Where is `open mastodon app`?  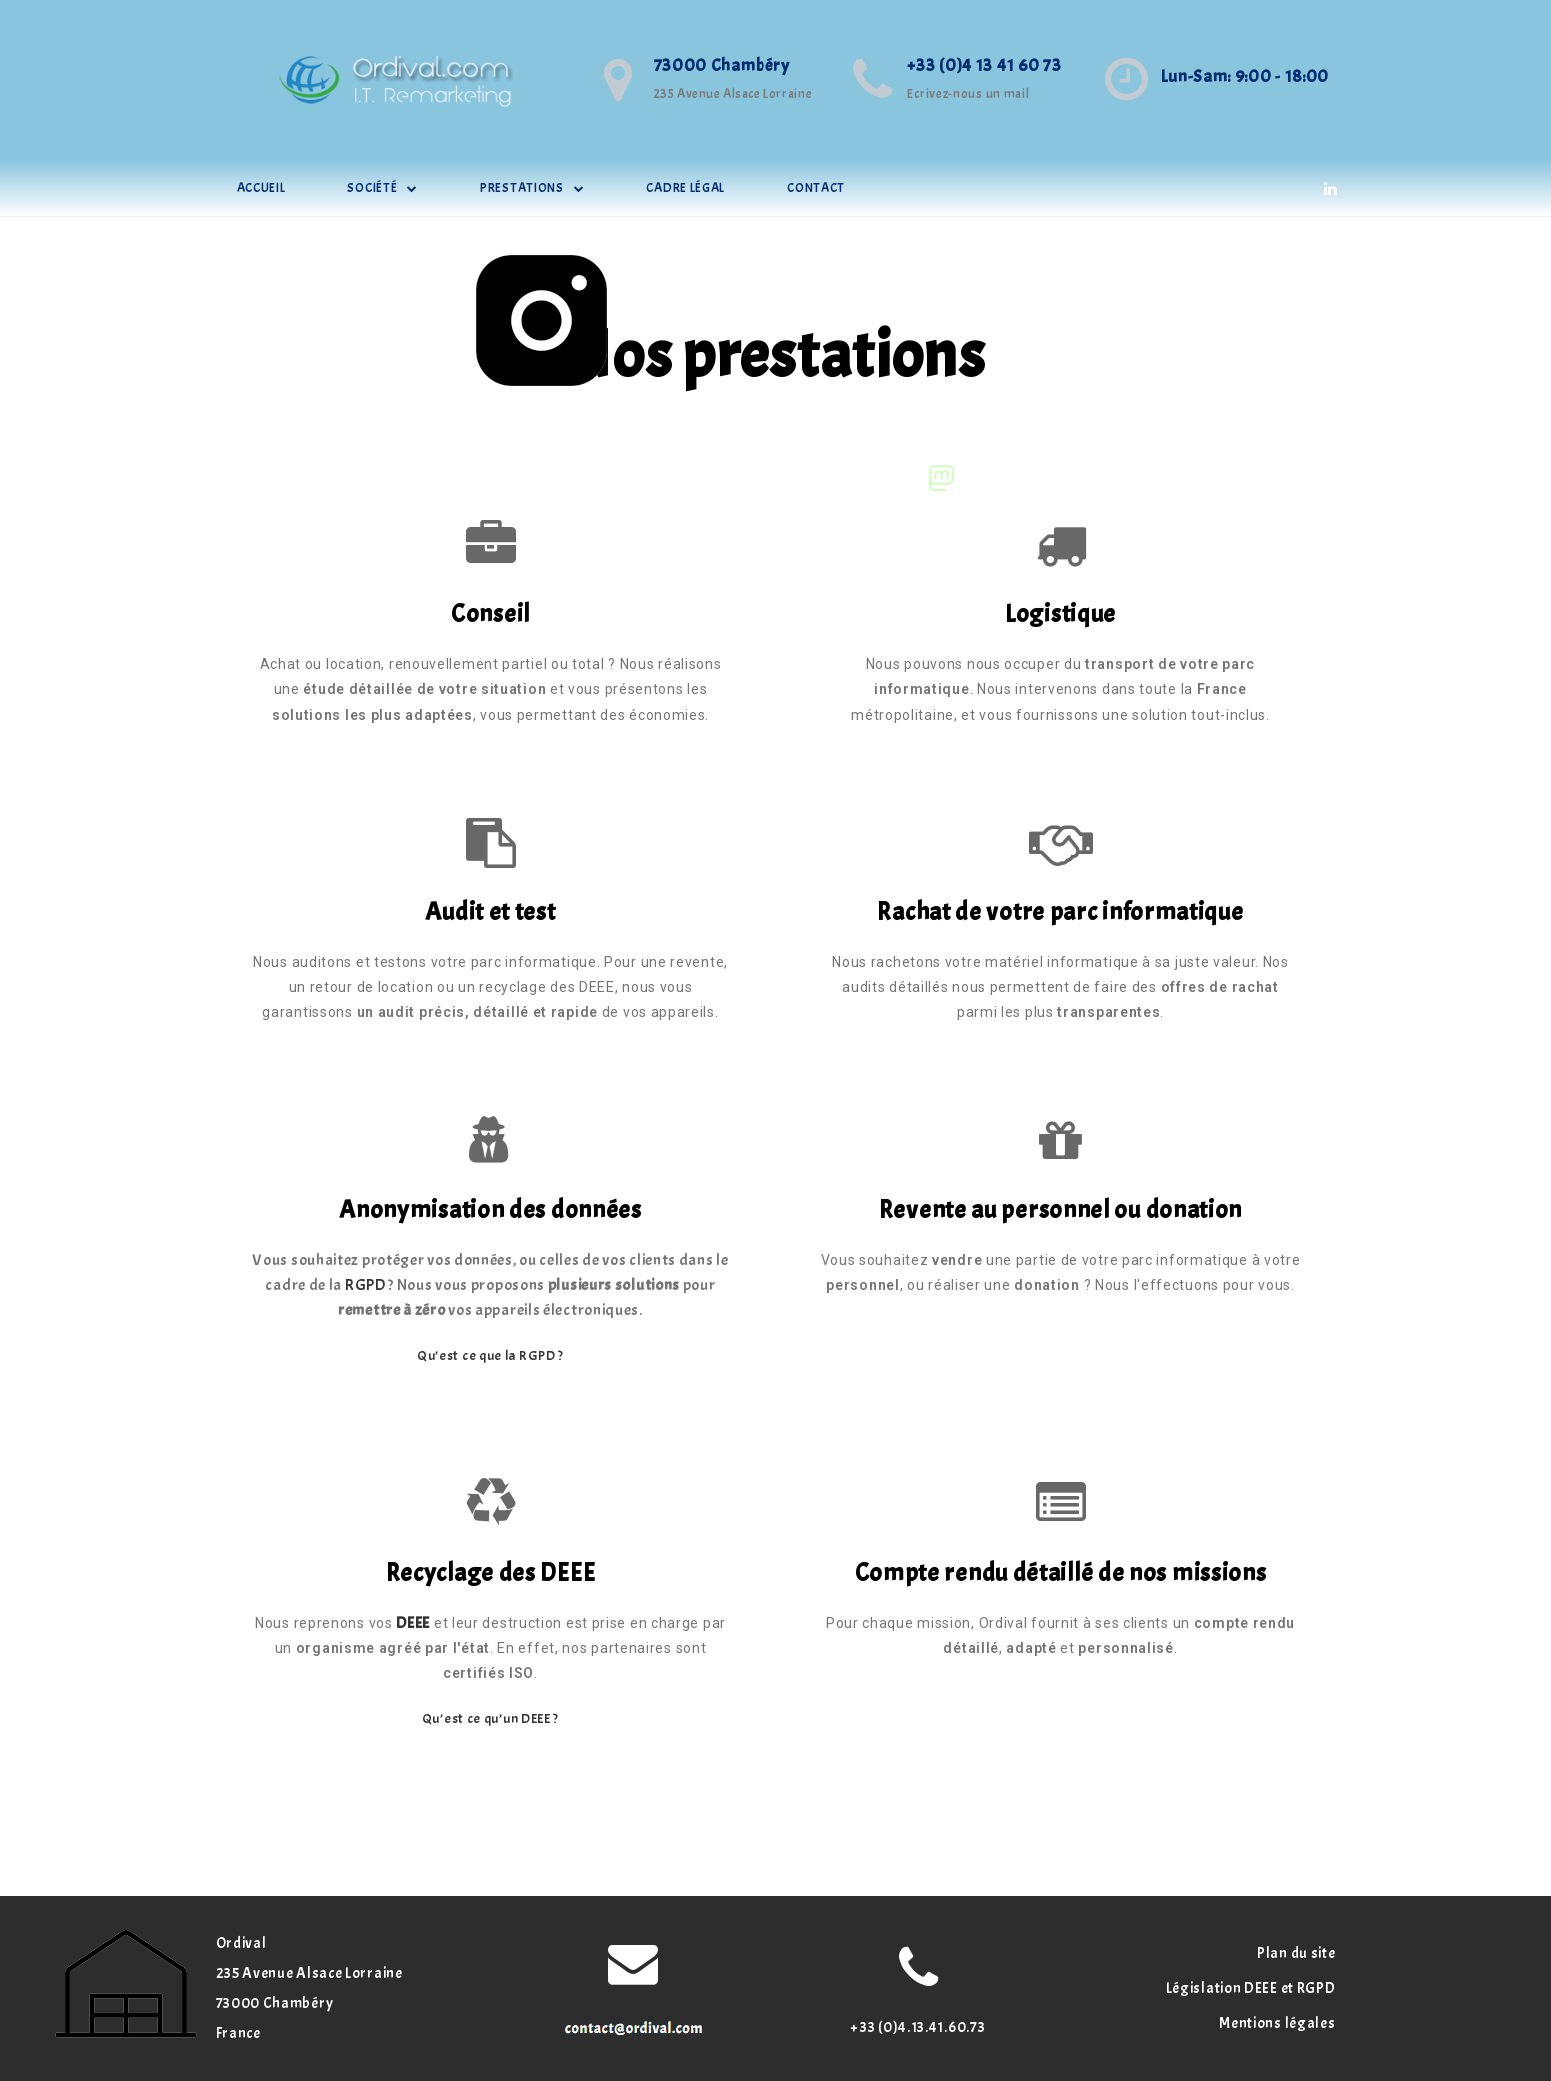 open mastodon app is located at coordinates (941, 477).